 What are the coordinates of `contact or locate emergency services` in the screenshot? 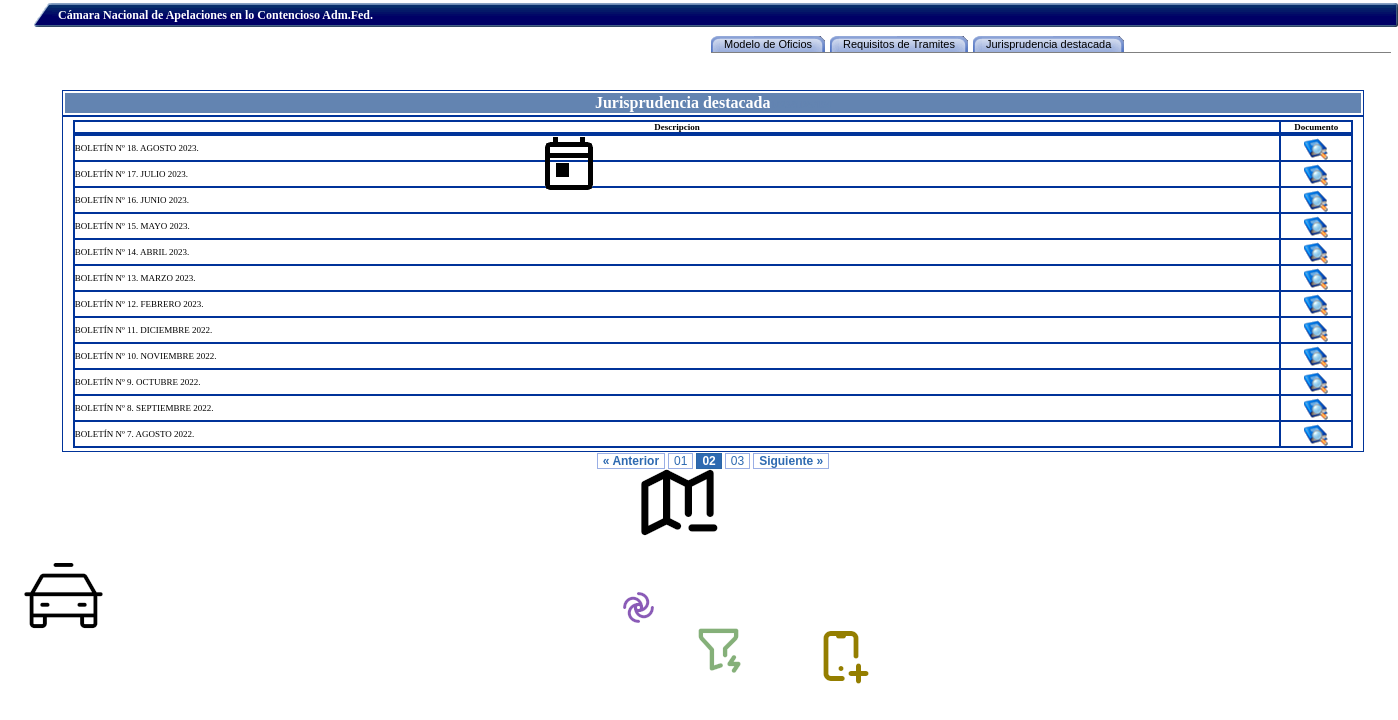 It's located at (63, 599).